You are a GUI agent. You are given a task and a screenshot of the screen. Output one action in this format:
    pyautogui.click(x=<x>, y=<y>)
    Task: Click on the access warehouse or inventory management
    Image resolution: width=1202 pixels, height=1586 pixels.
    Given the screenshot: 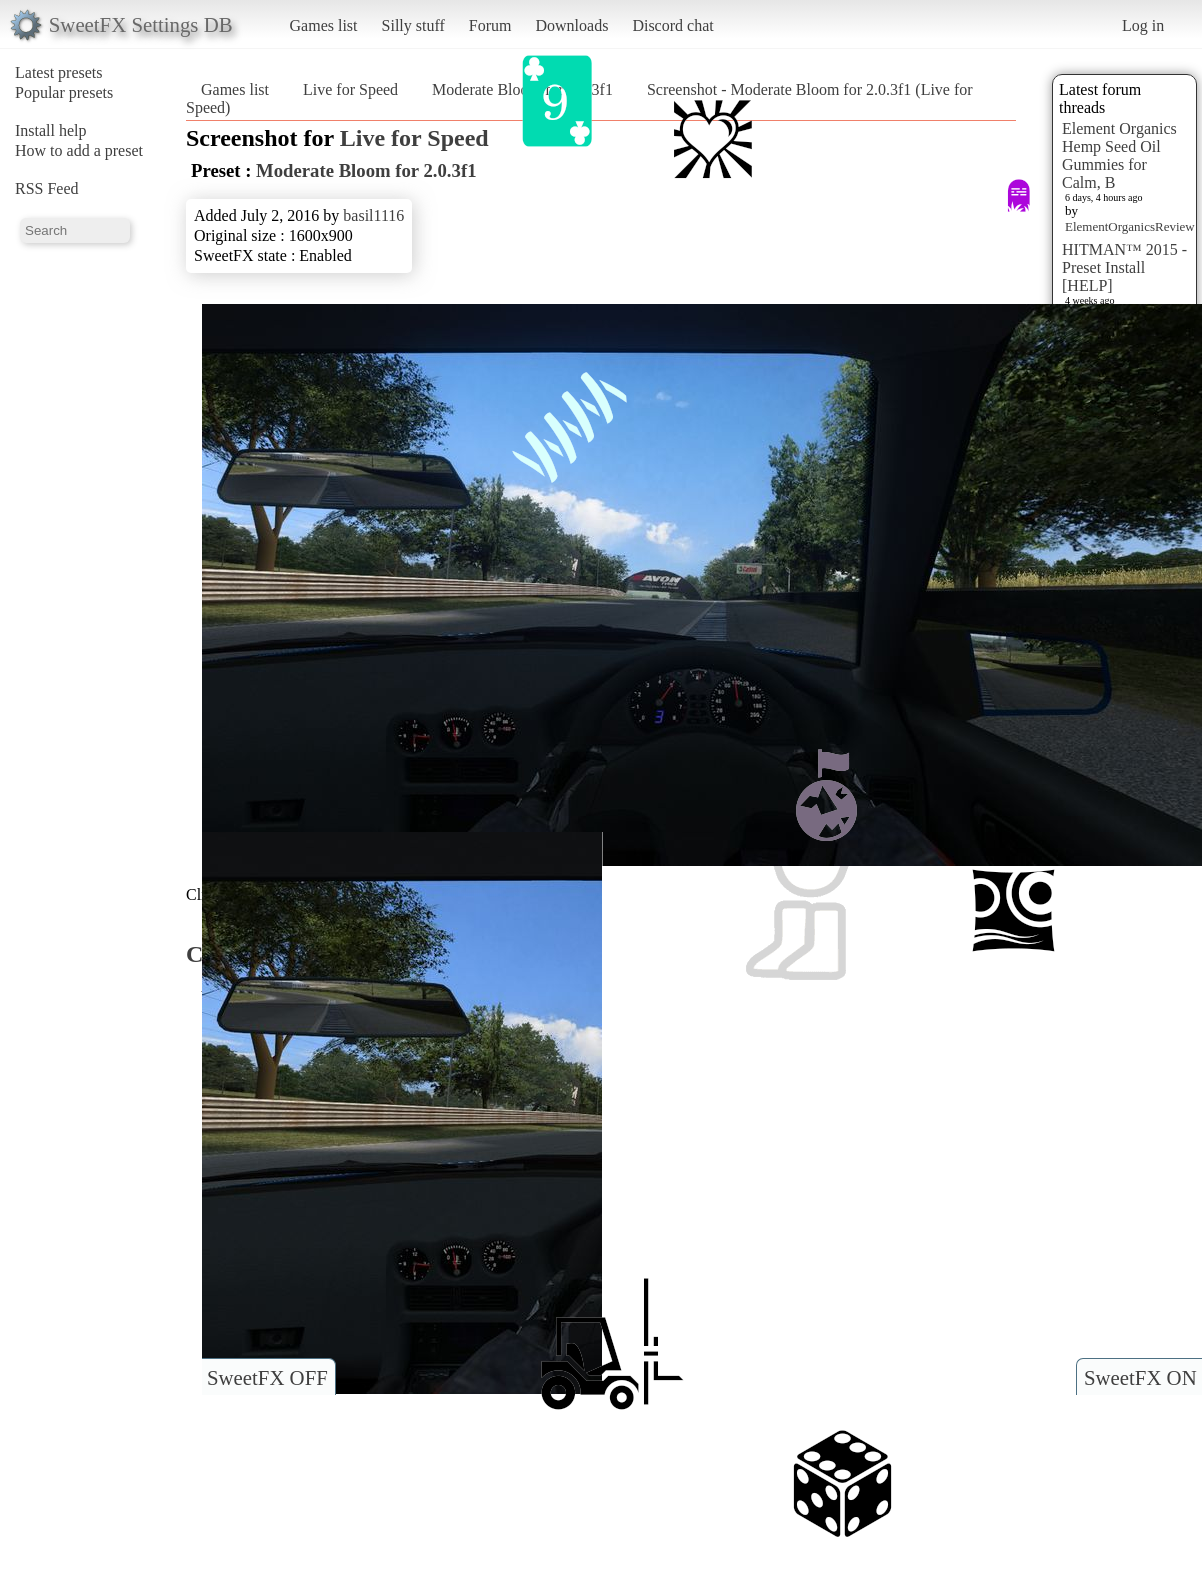 What is the action you would take?
    pyautogui.click(x=612, y=1339)
    